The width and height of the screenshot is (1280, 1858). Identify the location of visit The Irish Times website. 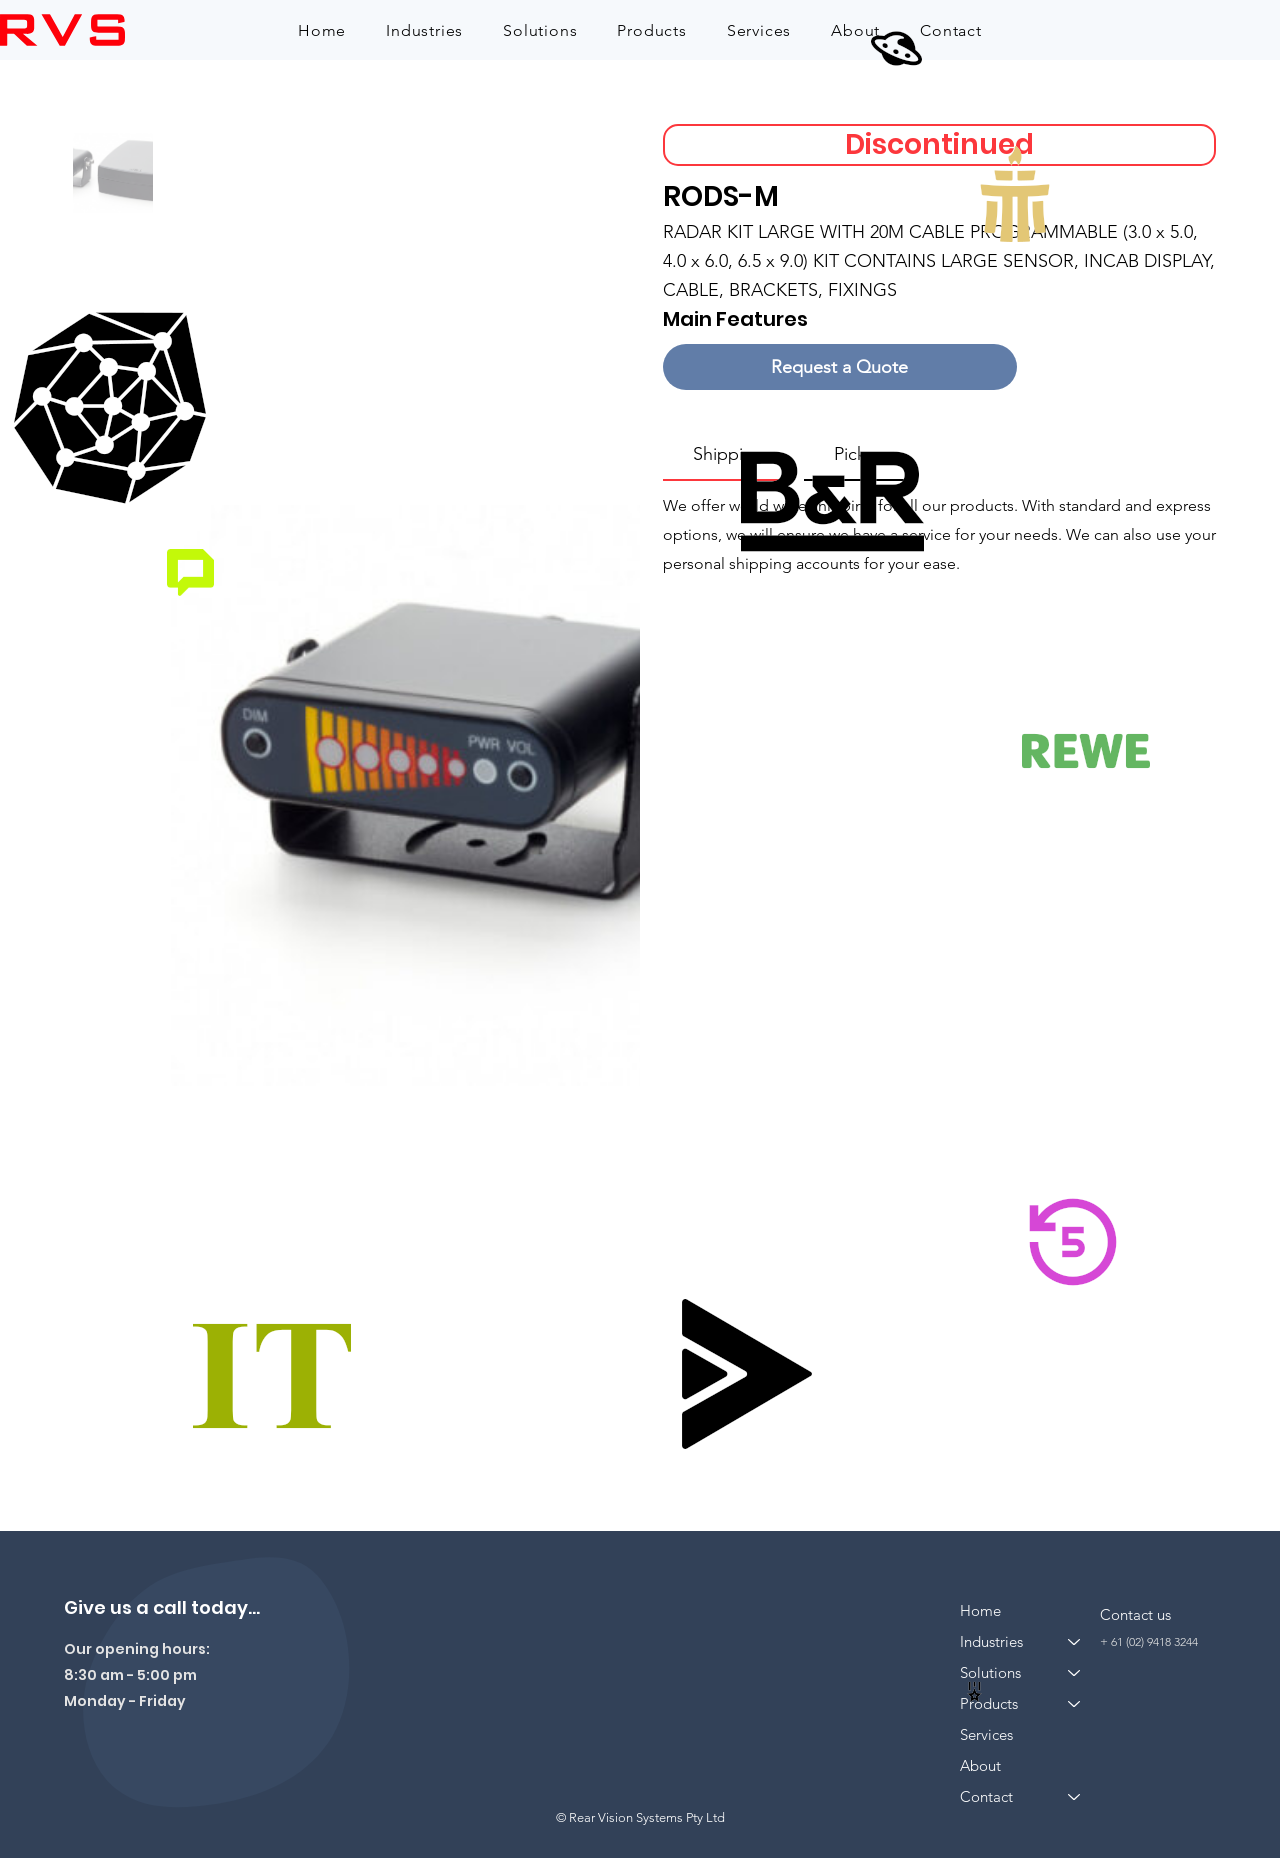
(272, 1376).